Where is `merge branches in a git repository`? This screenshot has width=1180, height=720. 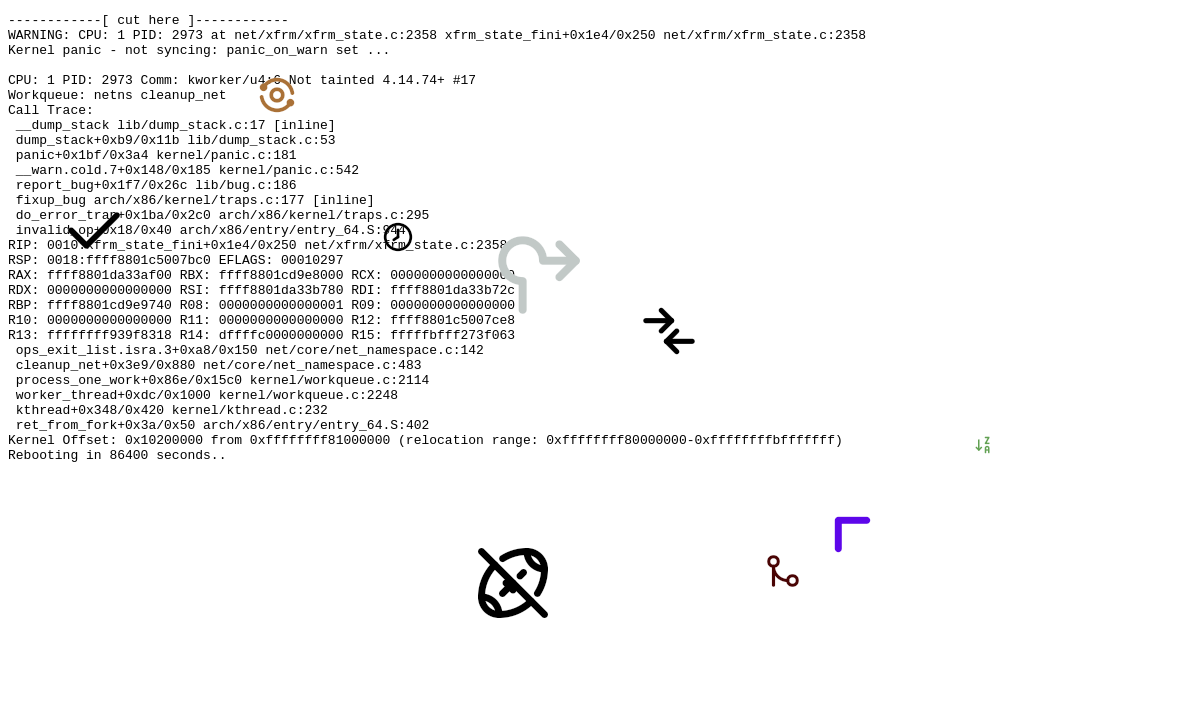 merge branches in a git repository is located at coordinates (783, 571).